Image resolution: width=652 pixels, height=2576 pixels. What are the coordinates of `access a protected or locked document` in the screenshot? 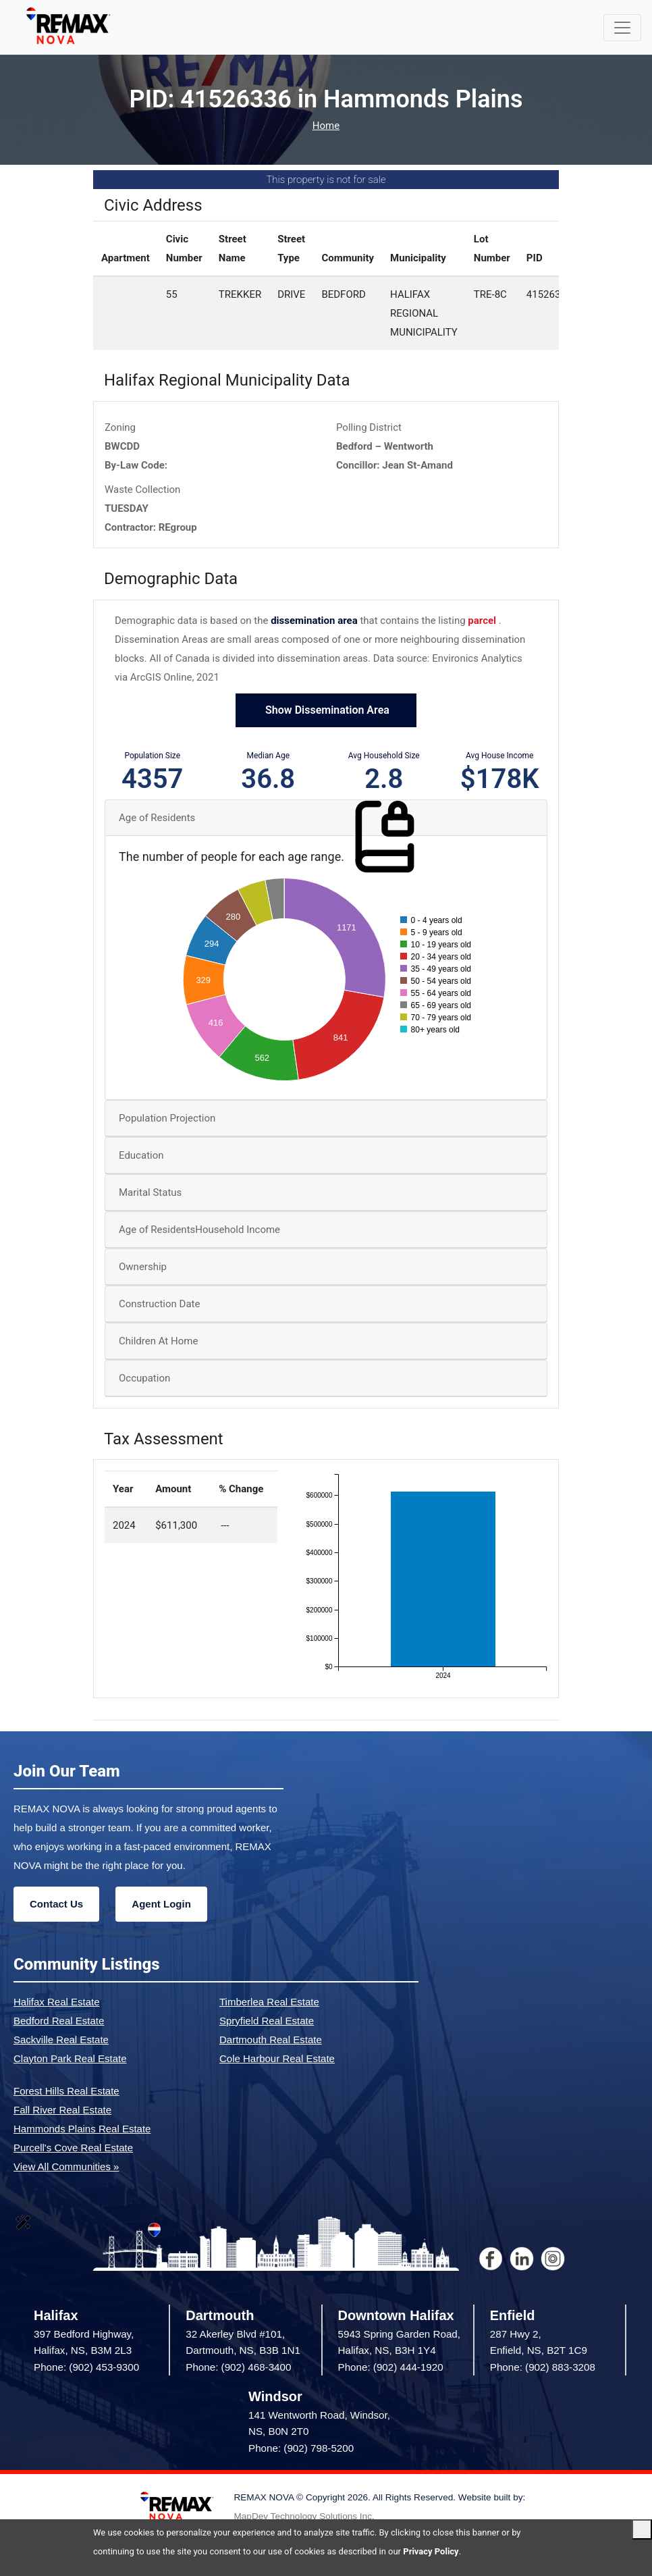 It's located at (385, 837).